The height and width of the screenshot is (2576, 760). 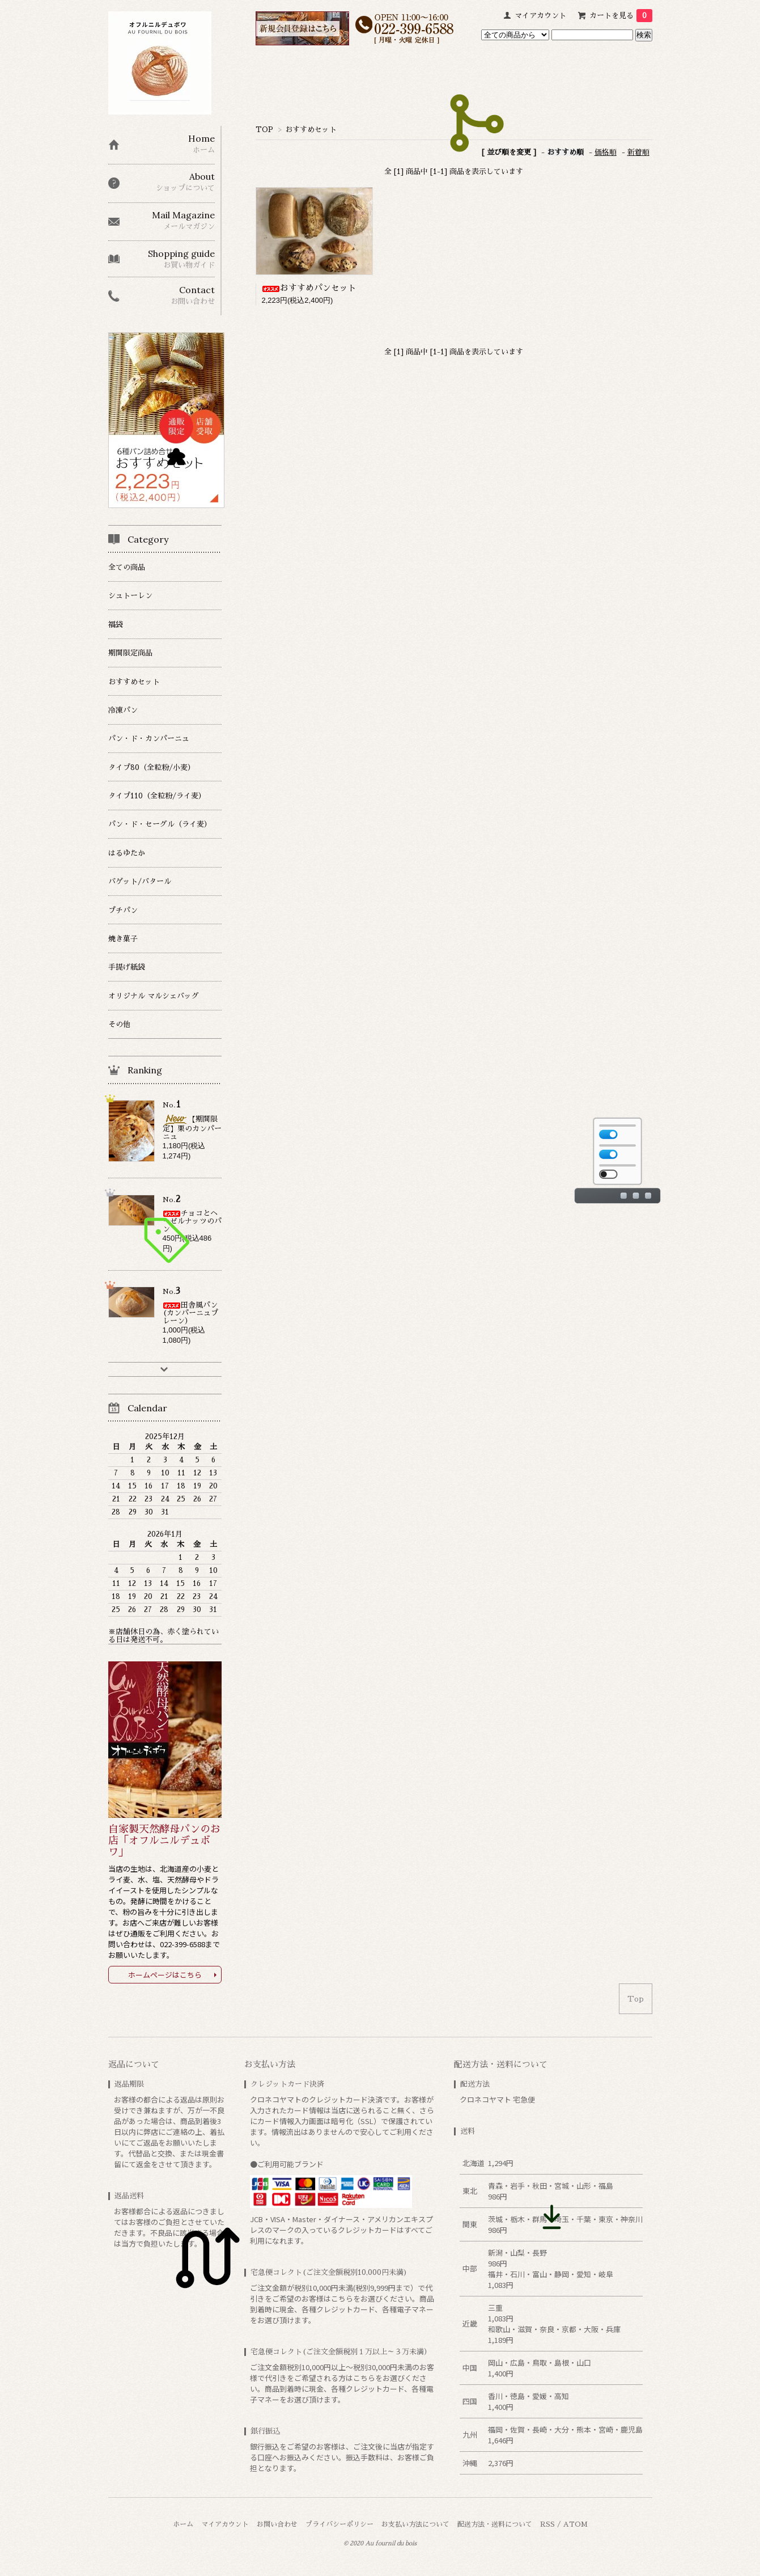 I want to click on s-turn or winding road ahead, so click(x=206, y=2258).